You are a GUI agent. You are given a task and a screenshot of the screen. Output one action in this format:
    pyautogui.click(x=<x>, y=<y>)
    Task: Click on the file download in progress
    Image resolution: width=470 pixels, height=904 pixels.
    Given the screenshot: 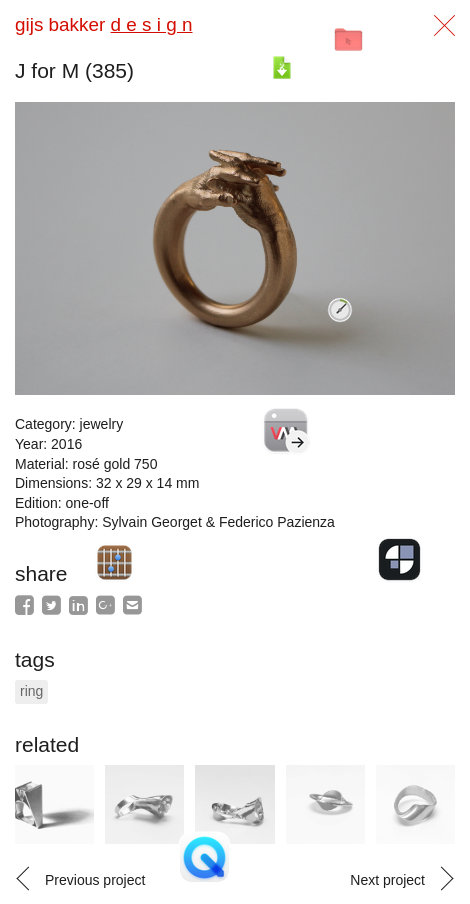 What is the action you would take?
    pyautogui.click(x=282, y=68)
    